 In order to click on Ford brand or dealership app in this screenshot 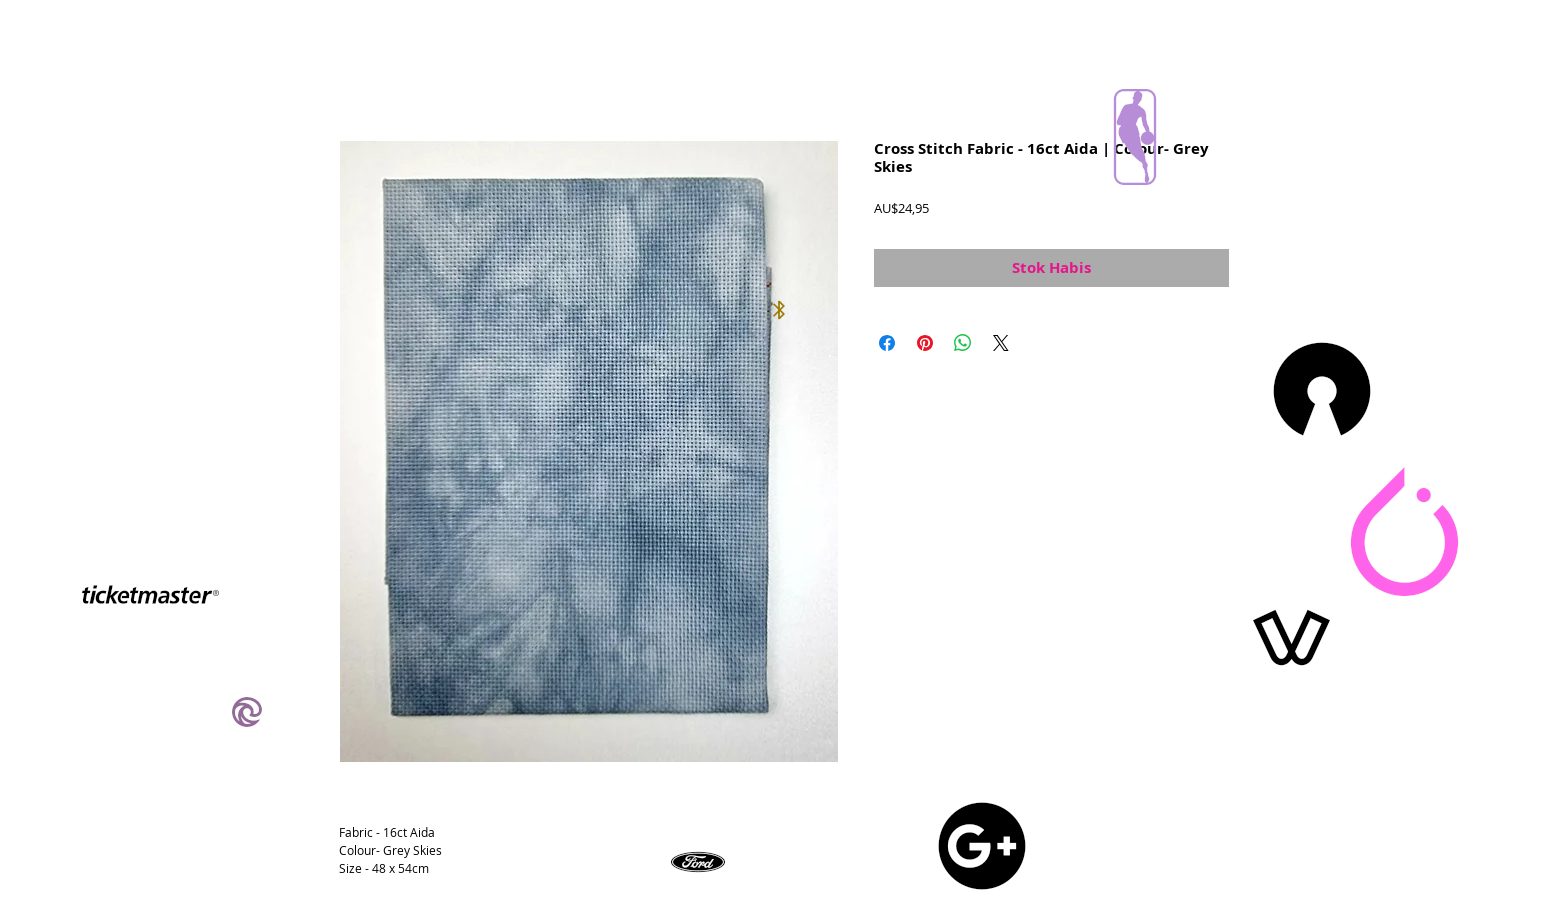, I will do `click(698, 862)`.